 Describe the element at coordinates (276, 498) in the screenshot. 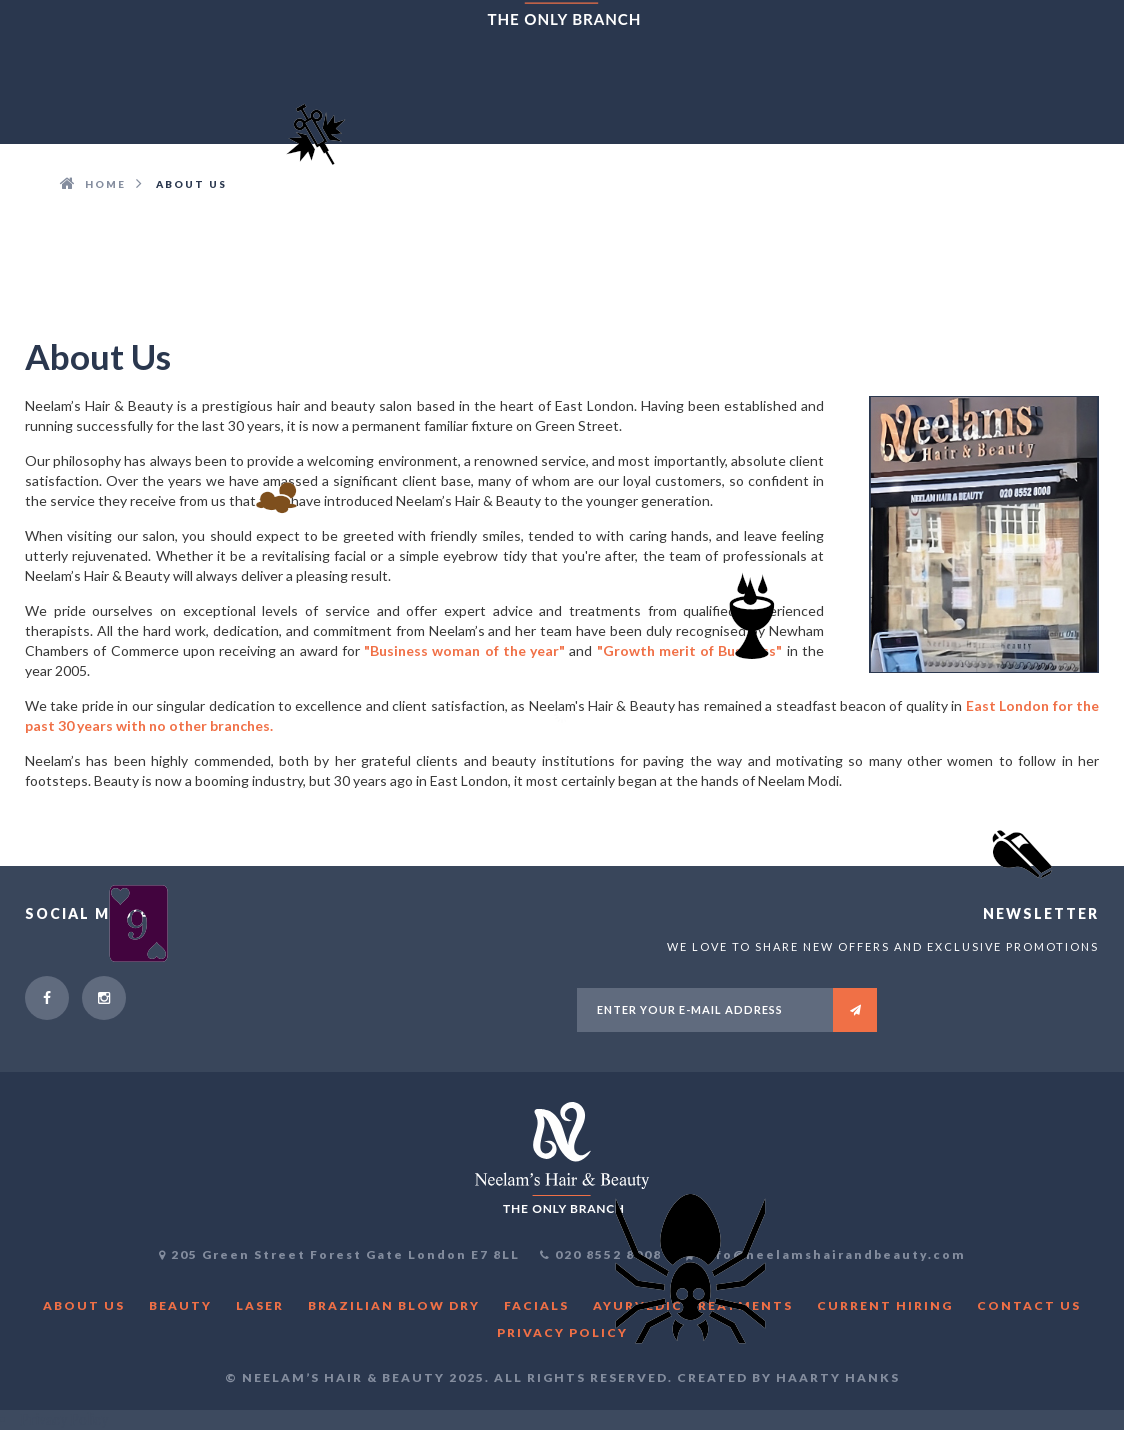

I see `view current weather conditions` at that location.